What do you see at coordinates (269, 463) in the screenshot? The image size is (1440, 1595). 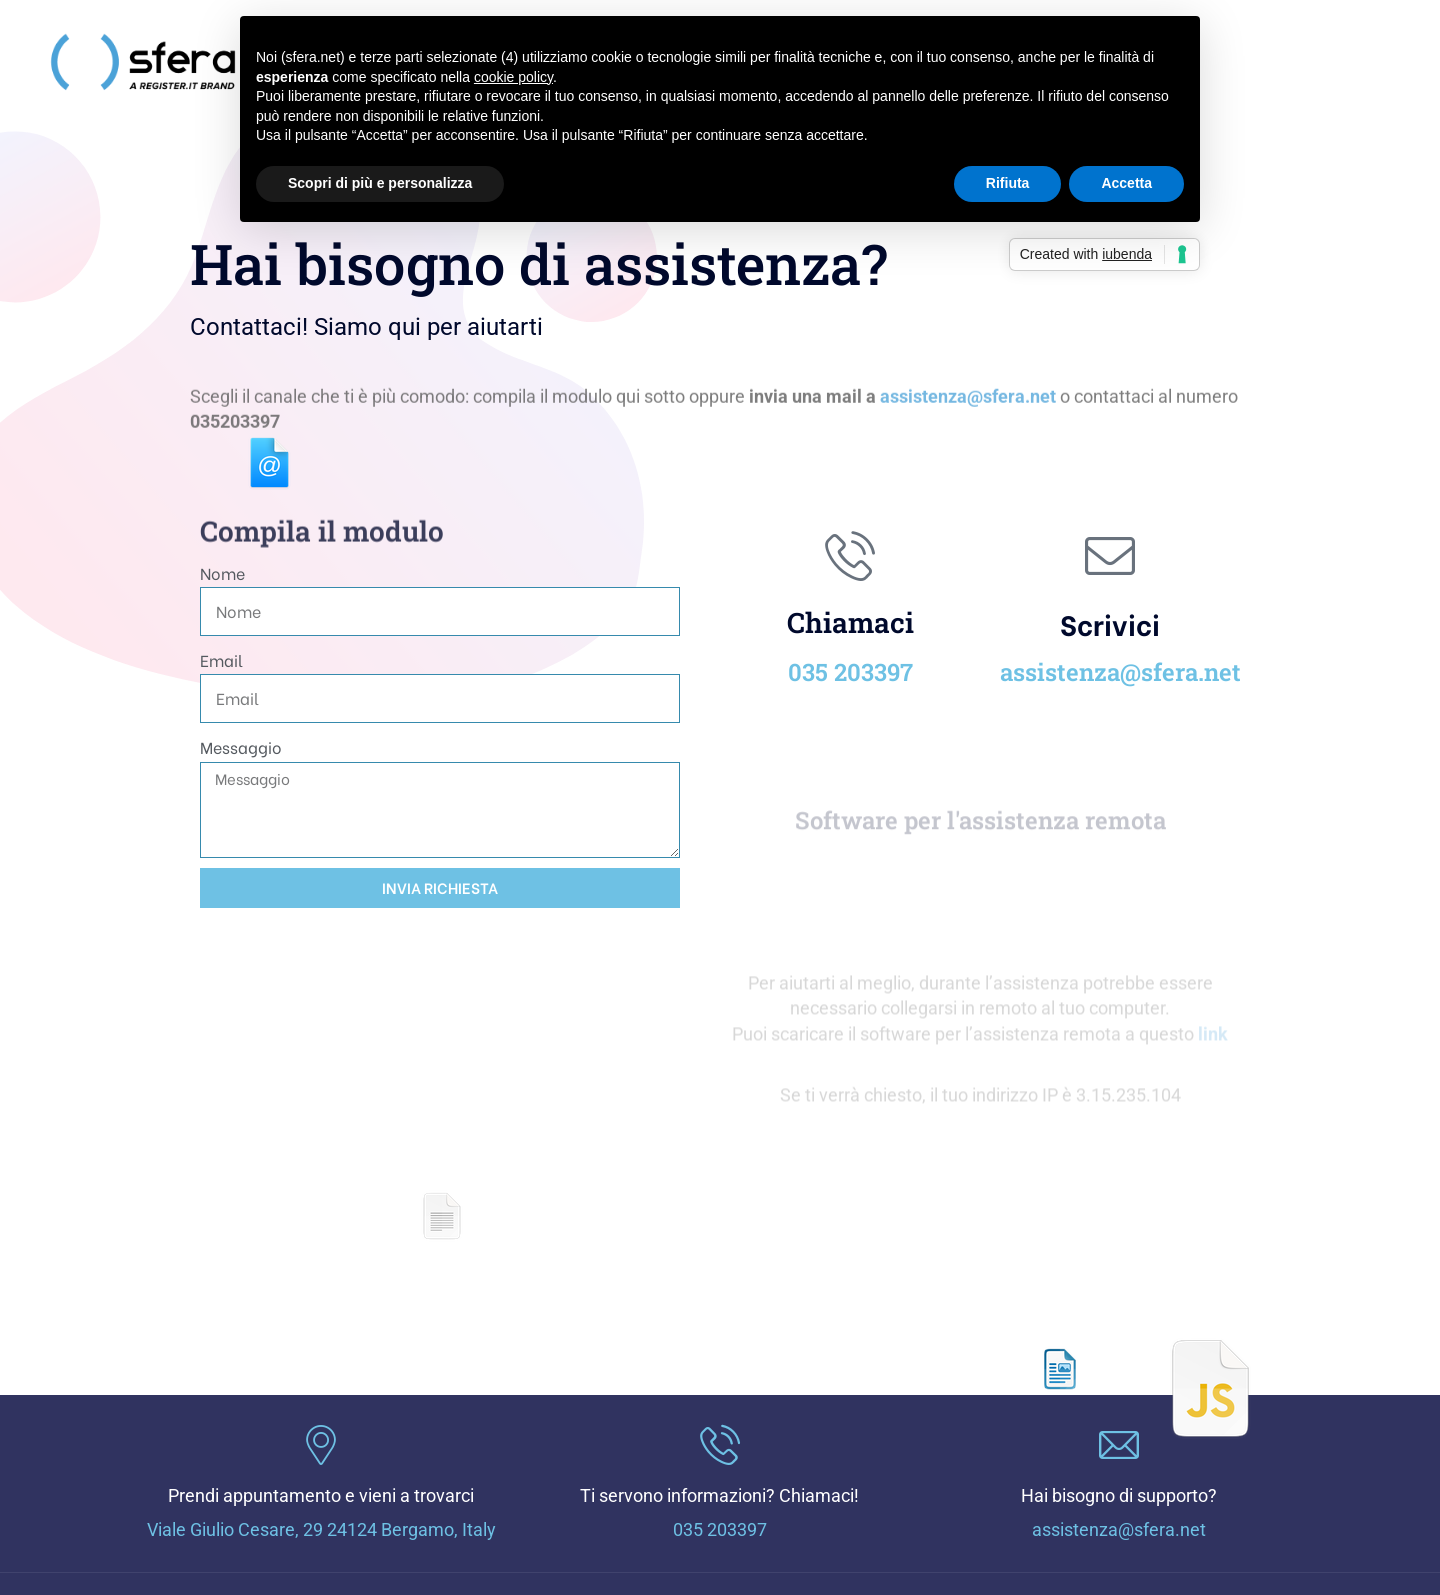 I see `address book or contacts file` at bounding box center [269, 463].